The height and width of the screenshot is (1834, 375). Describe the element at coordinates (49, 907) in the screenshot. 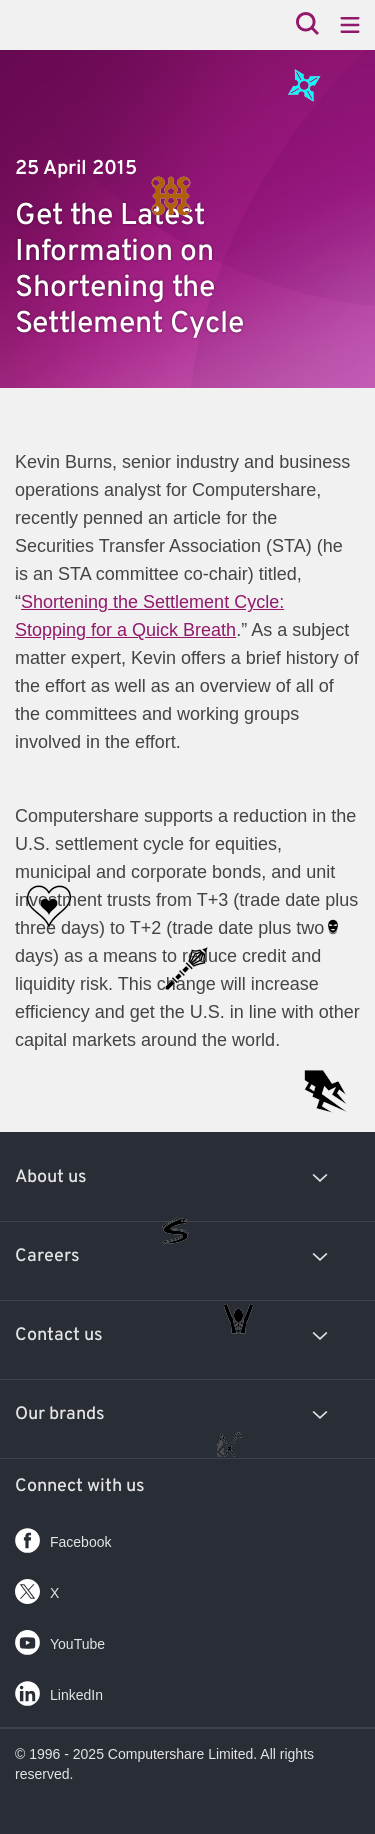

I see `indicates a loved or favorited item` at that location.